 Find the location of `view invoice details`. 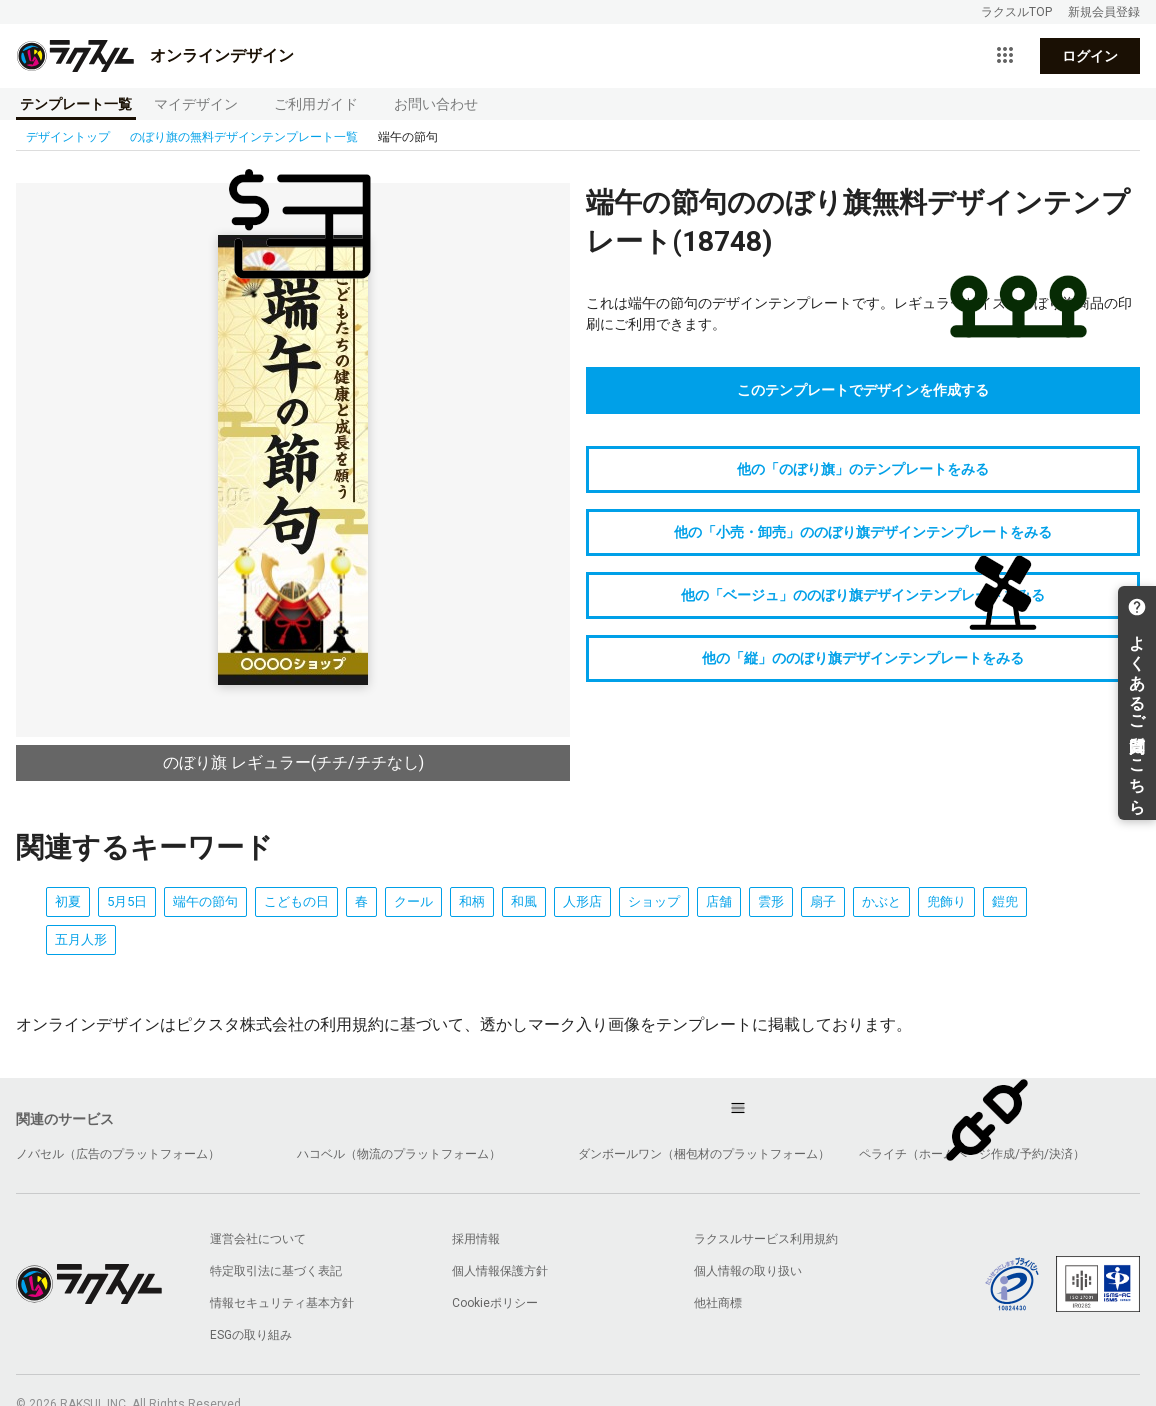

view invoice details is located at coordinates (302, 226).